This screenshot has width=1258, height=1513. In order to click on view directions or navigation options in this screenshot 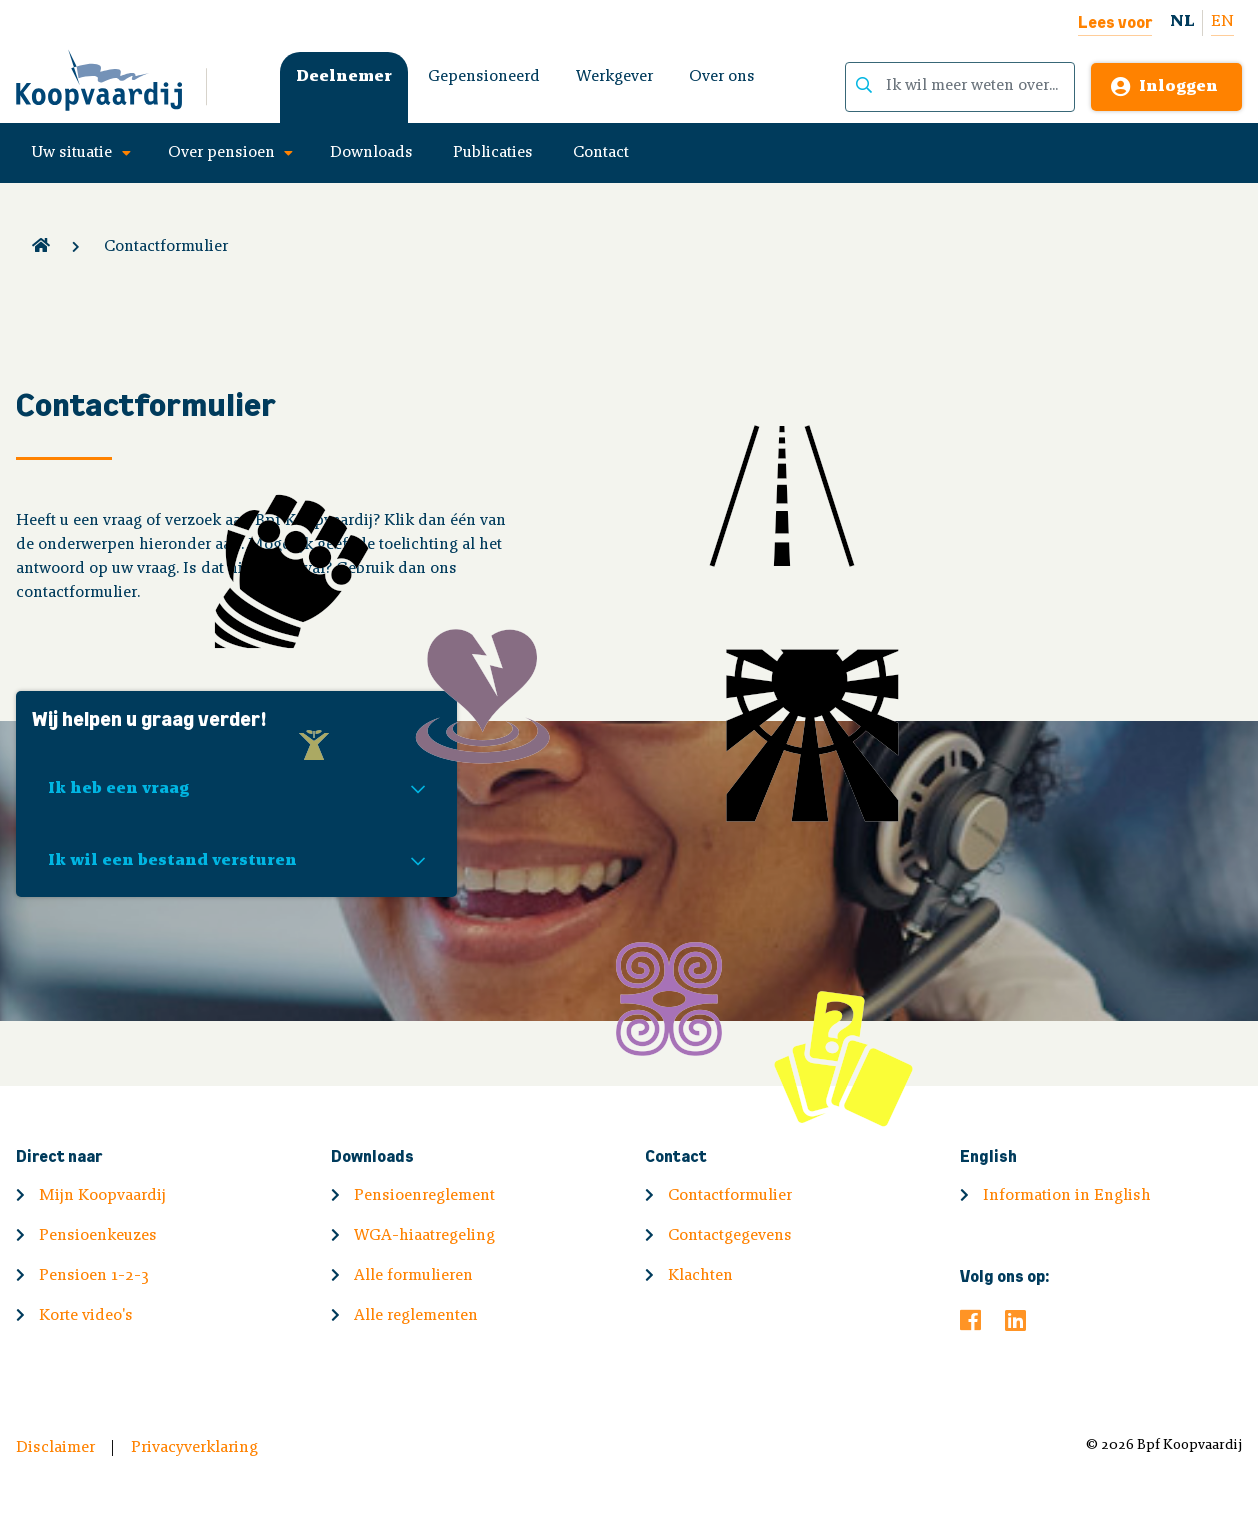, I will do `click(782, 496)`.